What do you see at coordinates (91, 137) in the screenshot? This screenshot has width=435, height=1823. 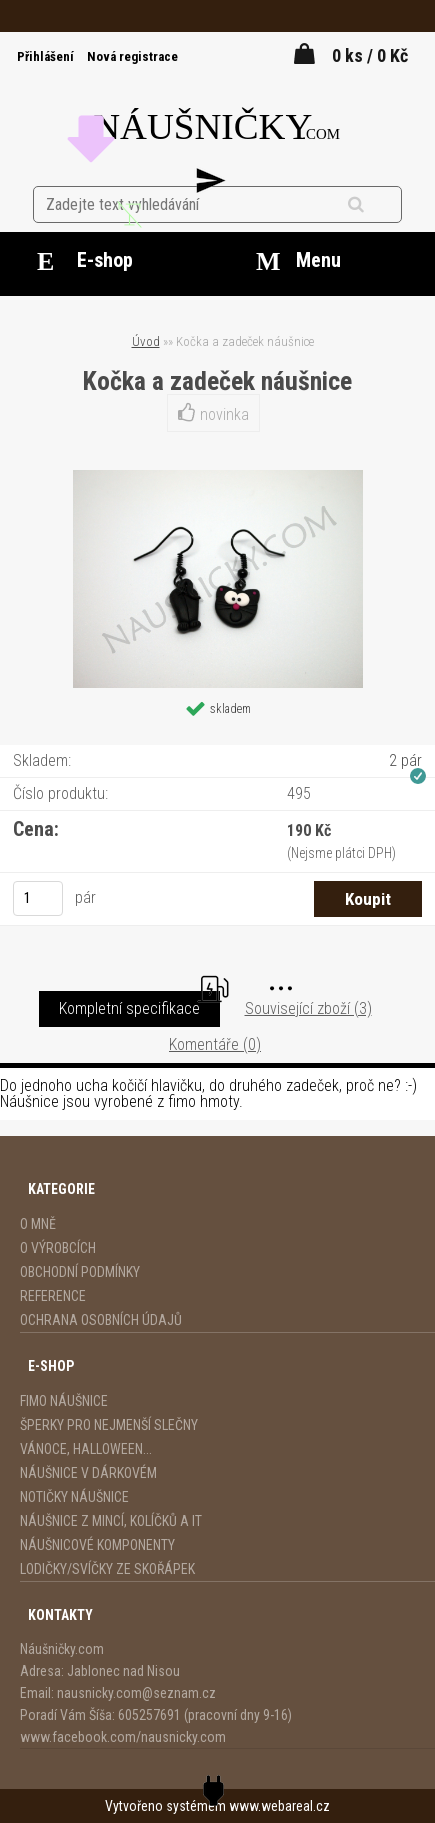 I see `download a file or content` at bounding box center [91, 137].